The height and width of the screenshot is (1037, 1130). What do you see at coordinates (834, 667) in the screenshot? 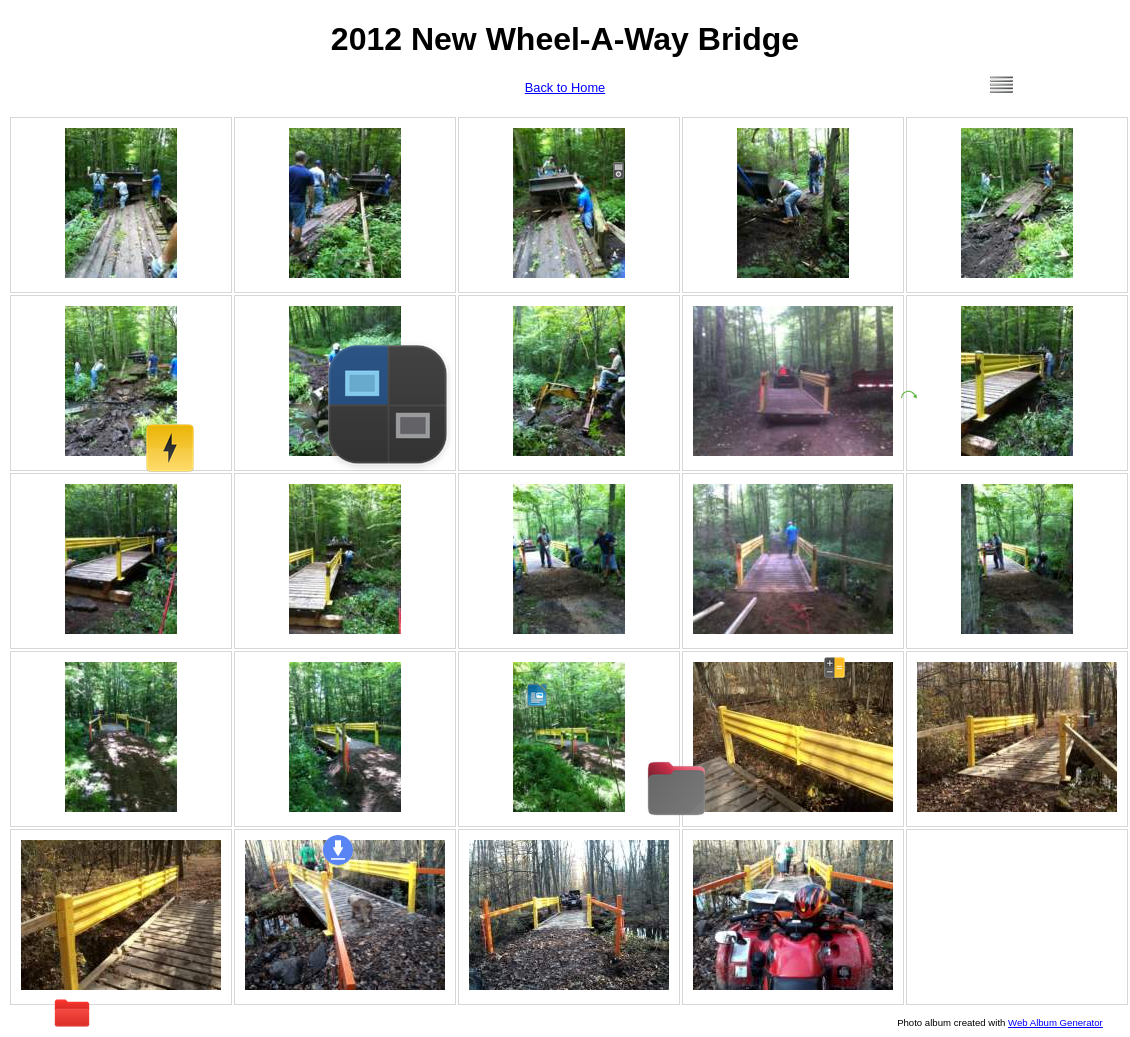
I see `open the calculator app` at bounding box center [834, 667].